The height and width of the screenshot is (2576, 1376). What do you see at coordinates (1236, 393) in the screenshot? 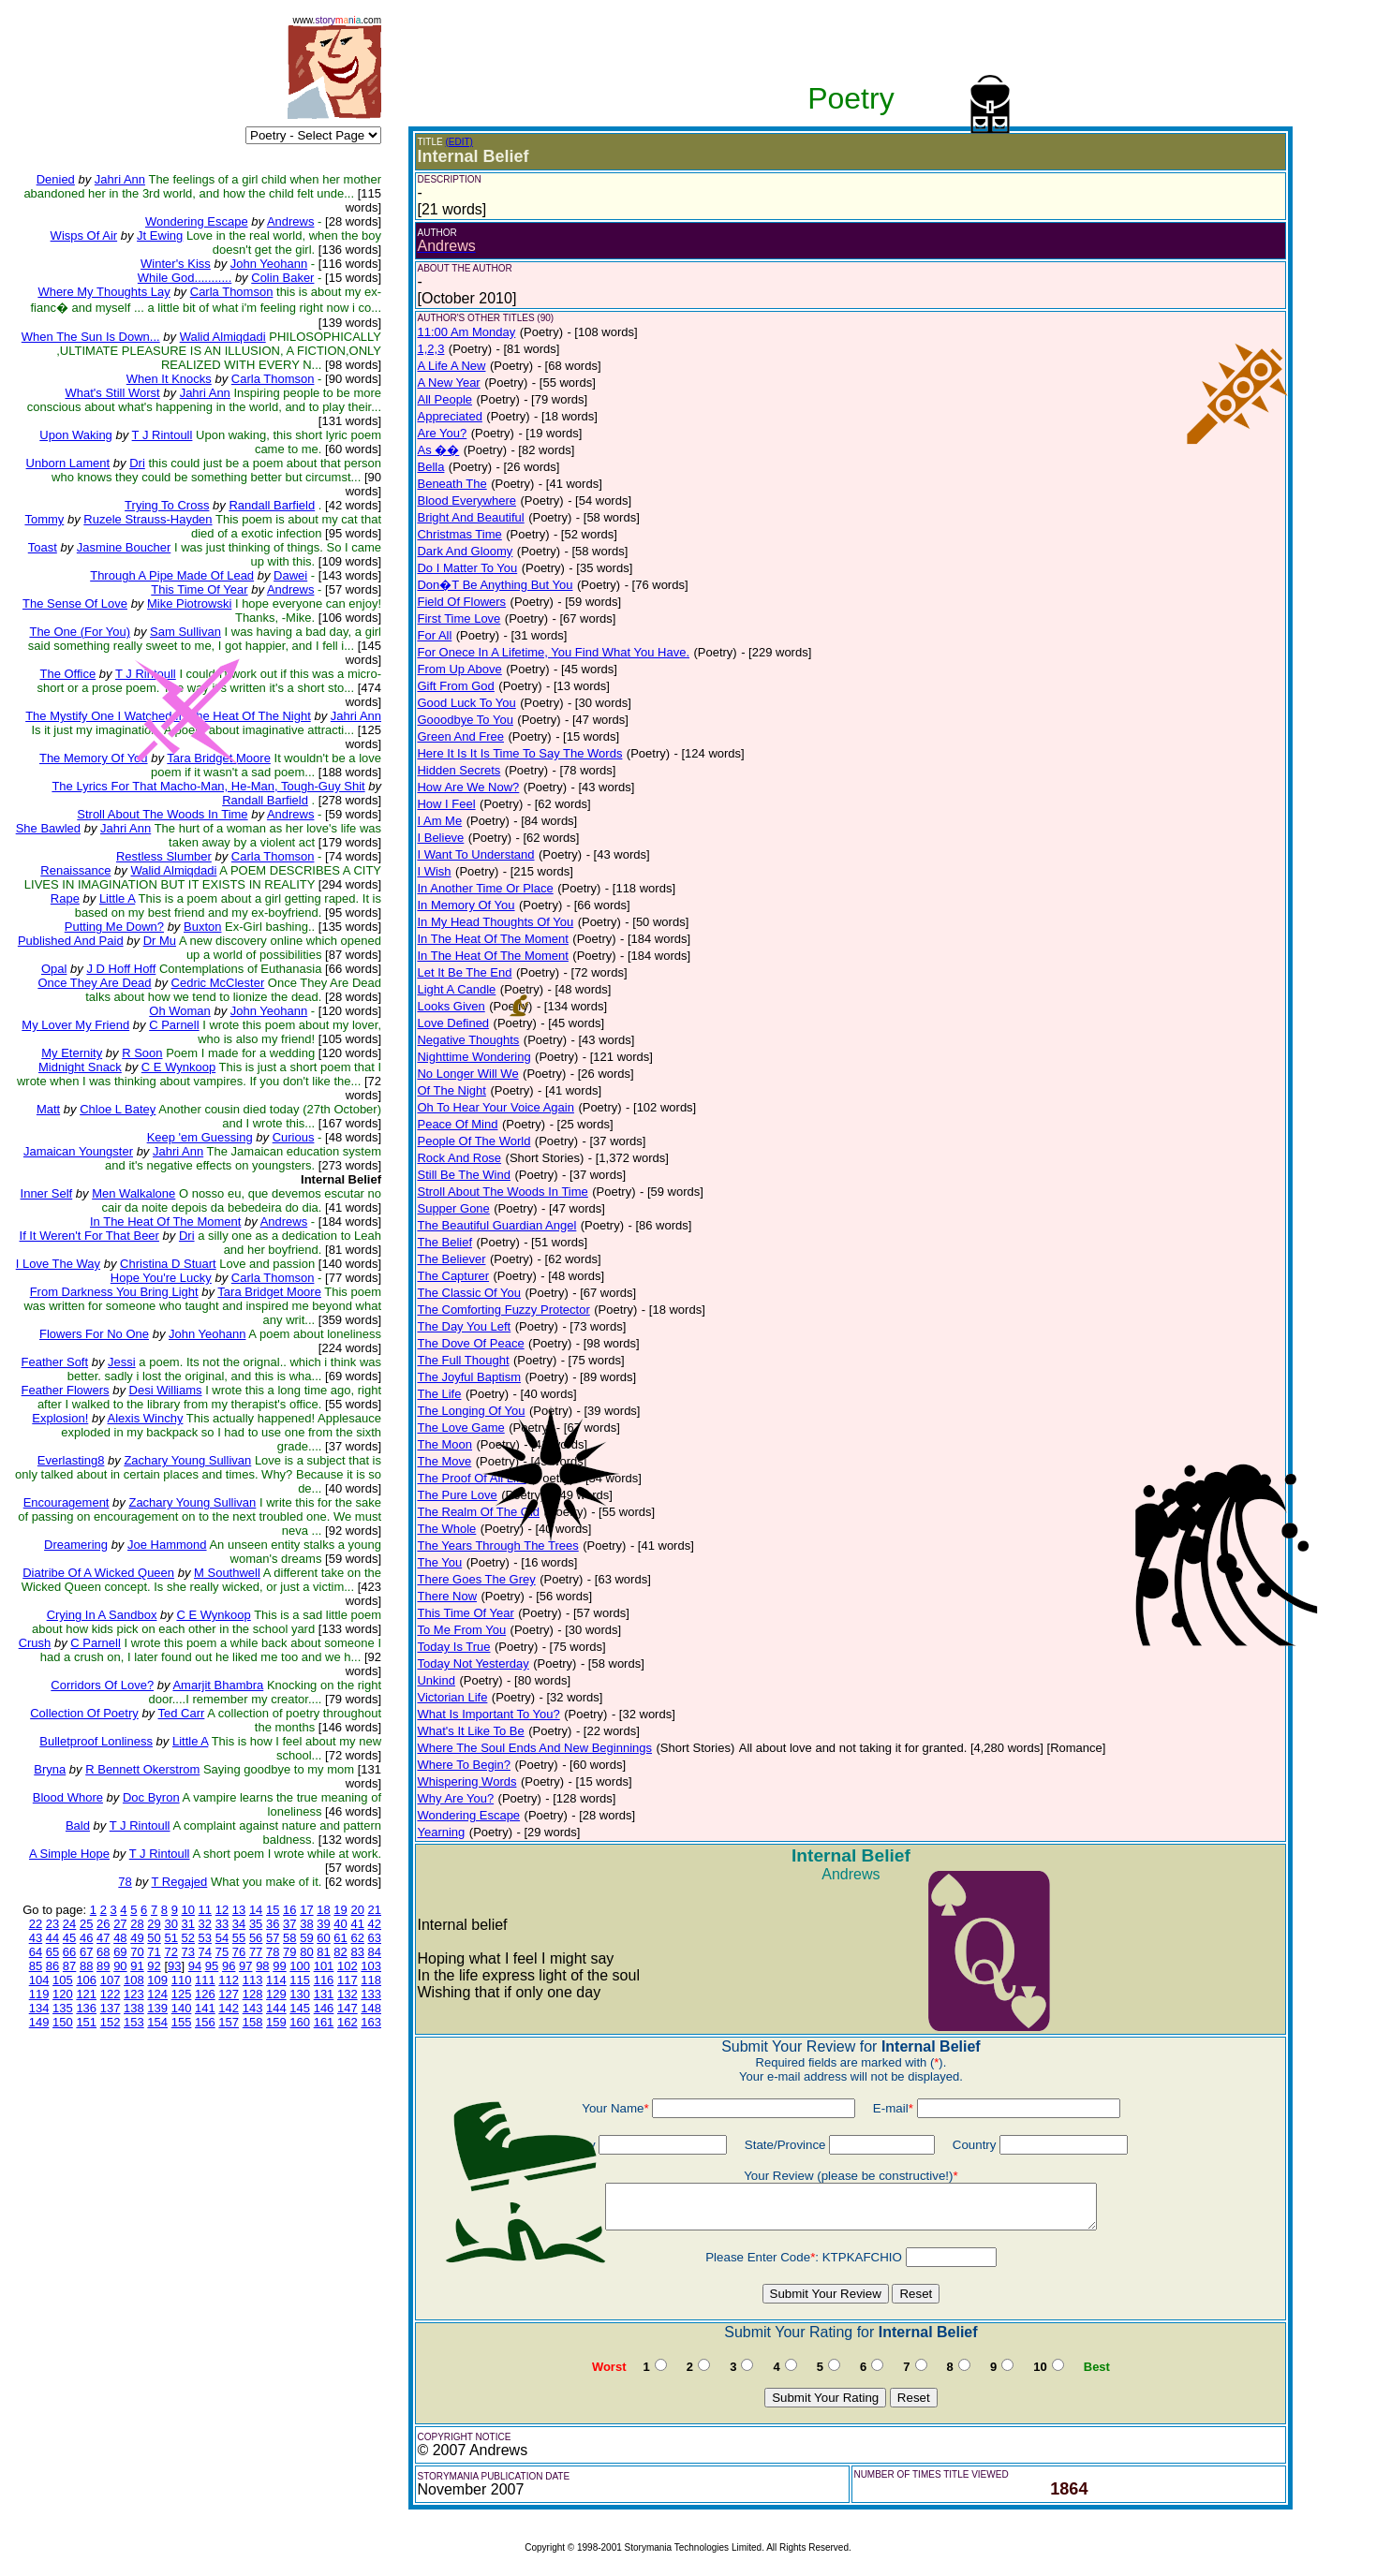
I see `select melee weapon in game inventory` at bounding box center [1236, 393].